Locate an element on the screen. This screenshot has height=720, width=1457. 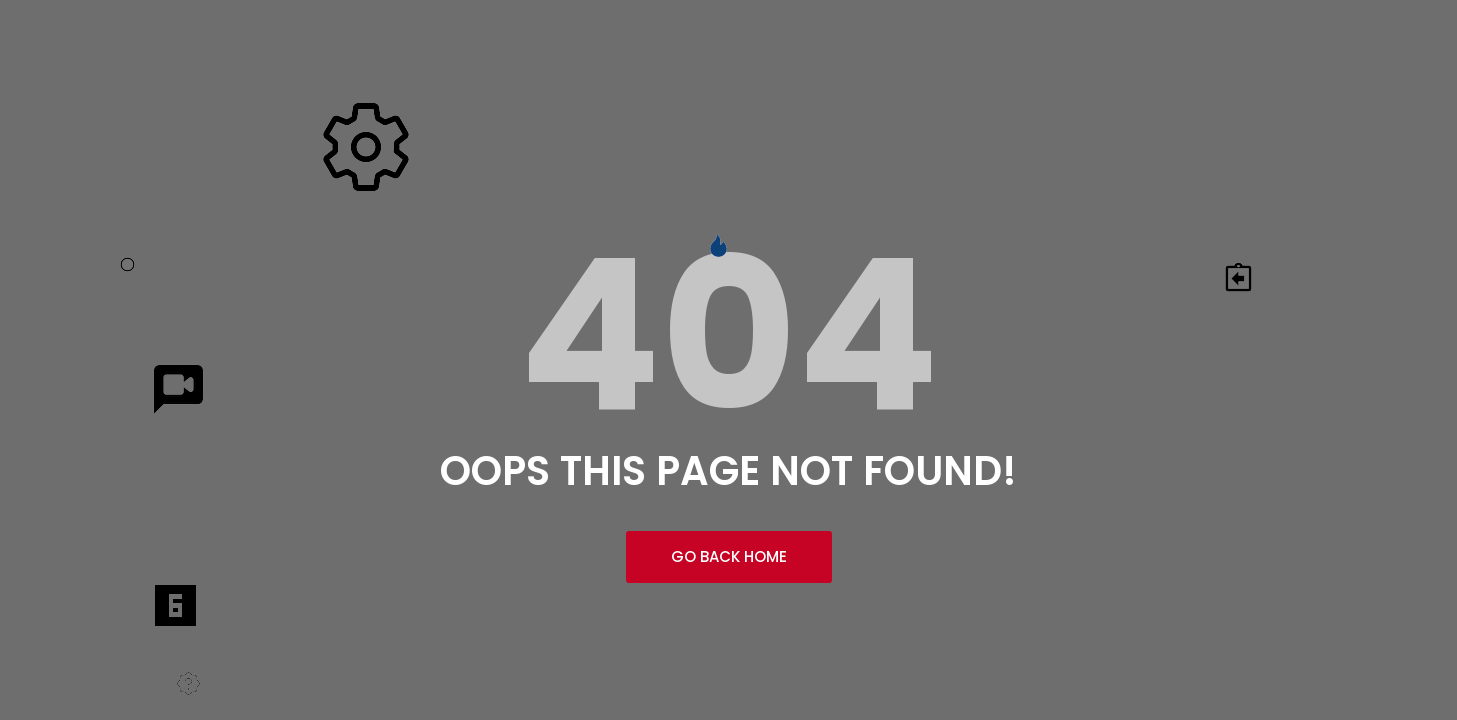
indicates trending or hot content is located at coordinates (718, 246).